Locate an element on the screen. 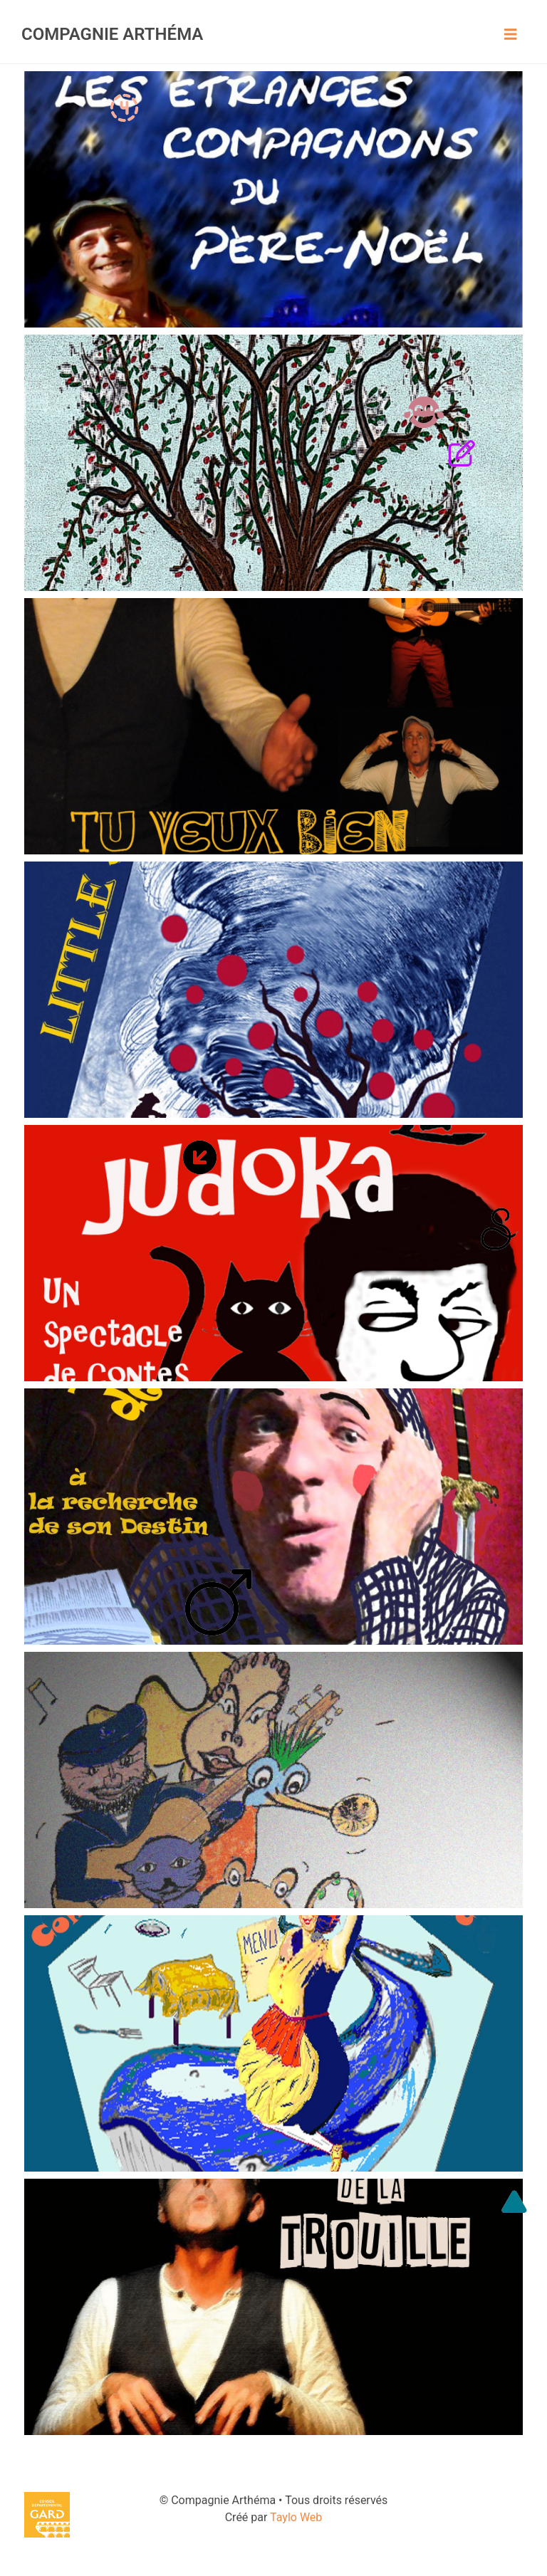  edit or compose a new document is located at coordinates (462, 453).